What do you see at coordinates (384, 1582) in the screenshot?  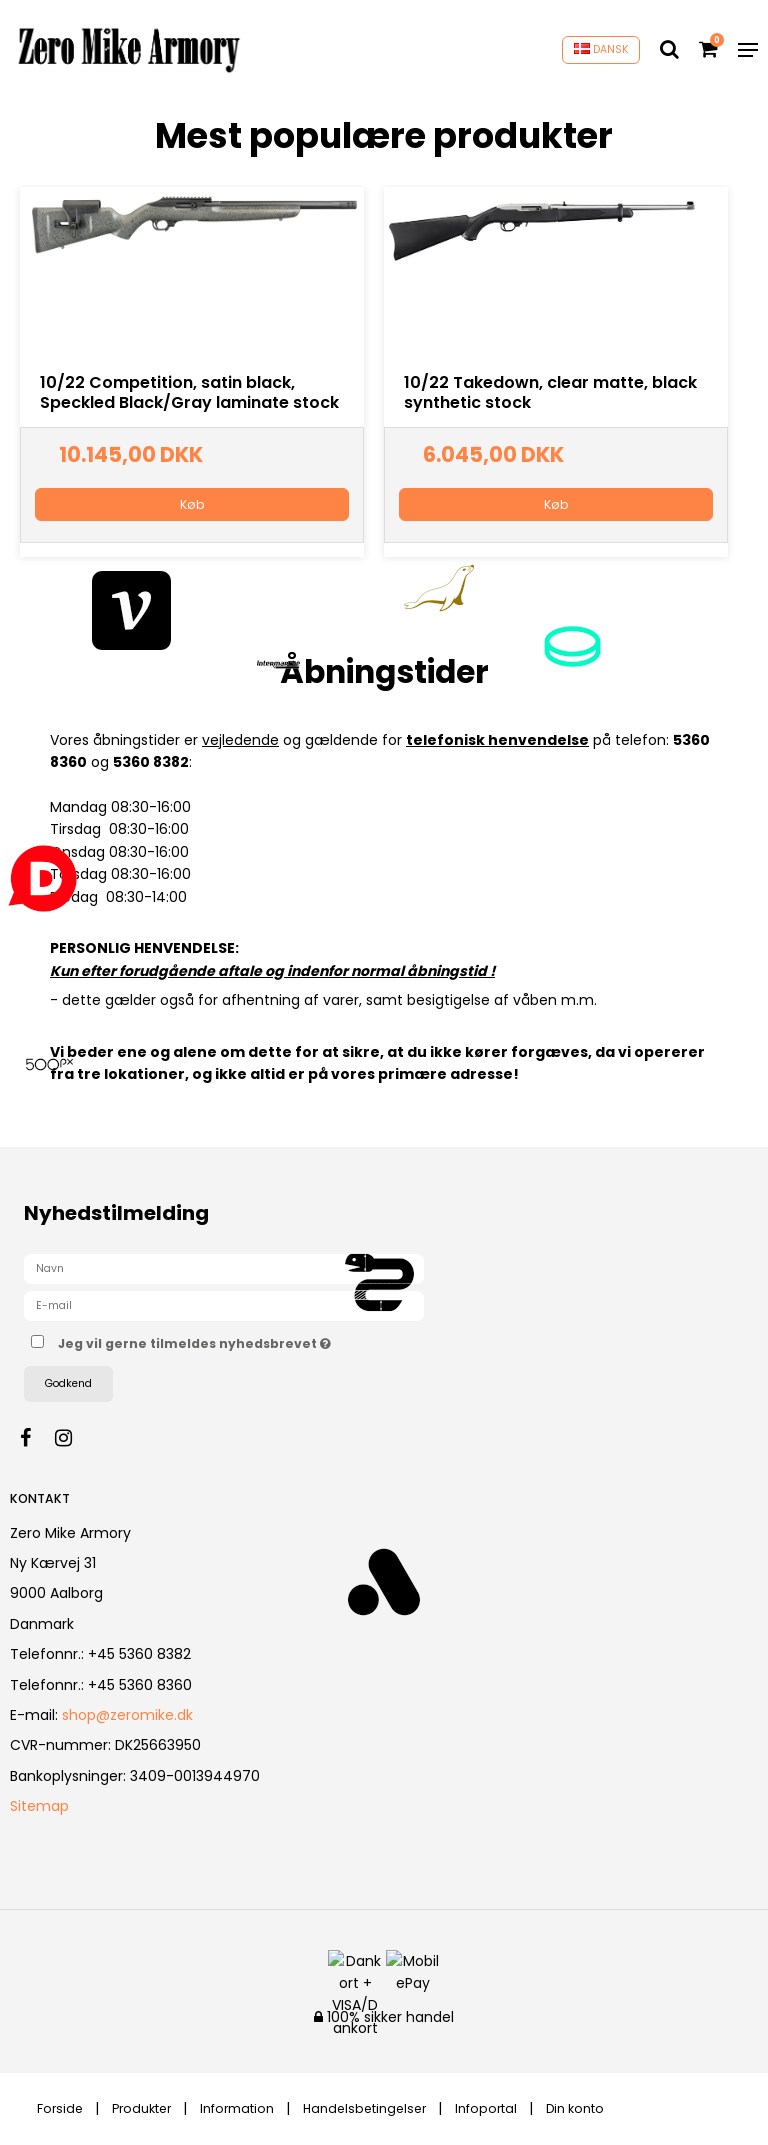 I see `analogue brand logo` at bounding box center [384, 1582].